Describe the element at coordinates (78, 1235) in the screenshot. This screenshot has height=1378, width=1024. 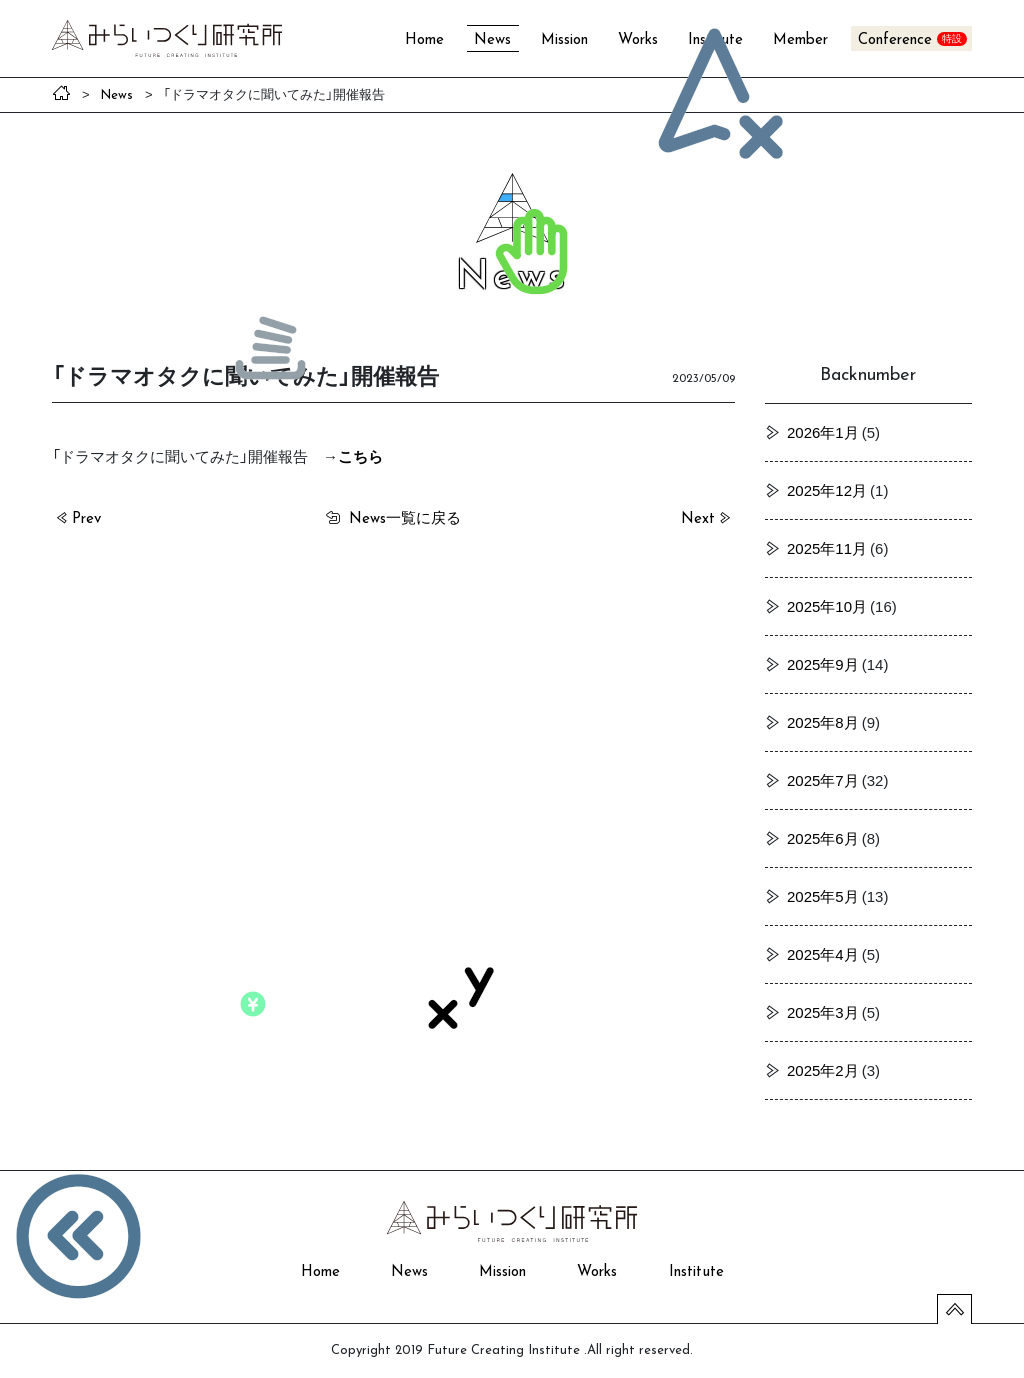
I see `go back to the previous section` at that location.